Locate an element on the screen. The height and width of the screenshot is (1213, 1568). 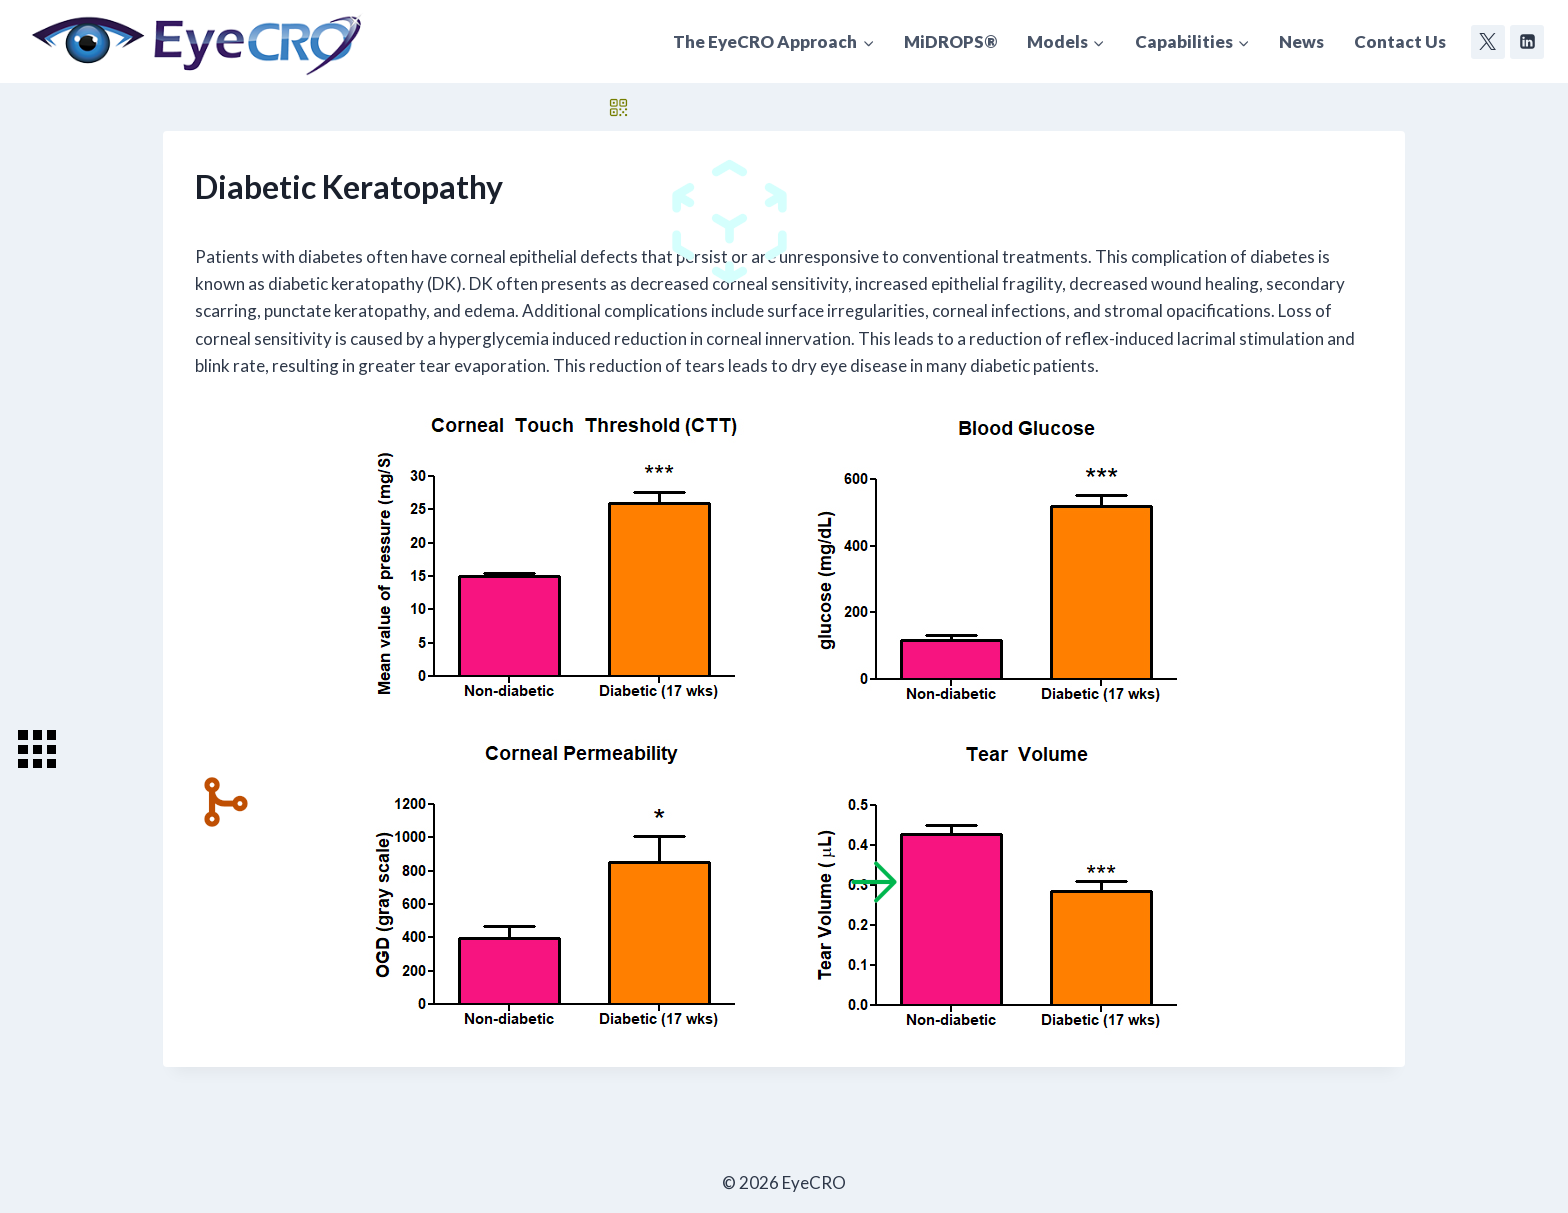
navigate to the next item or page is located at coordinates (874, 882).